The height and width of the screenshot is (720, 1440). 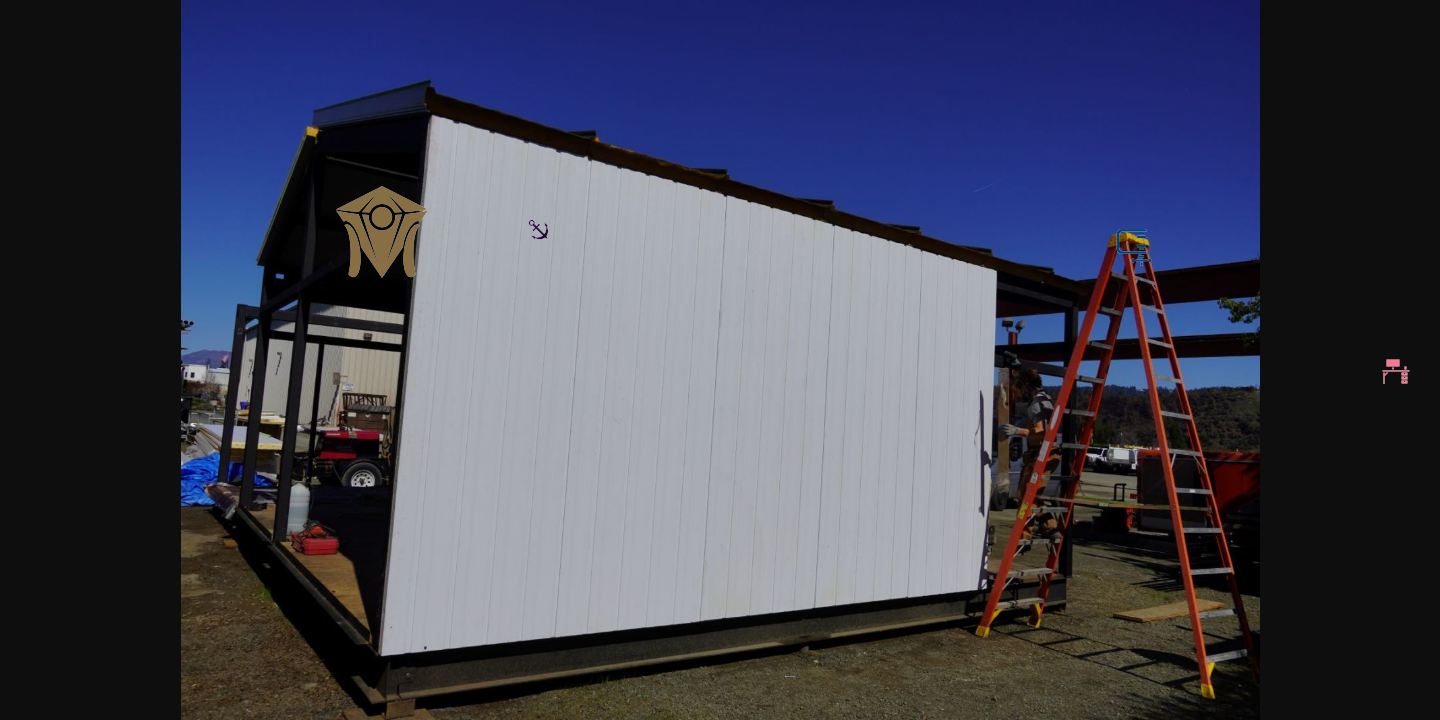 I want to click on clamp or secure an object in place, so click(x=1133, y=248).